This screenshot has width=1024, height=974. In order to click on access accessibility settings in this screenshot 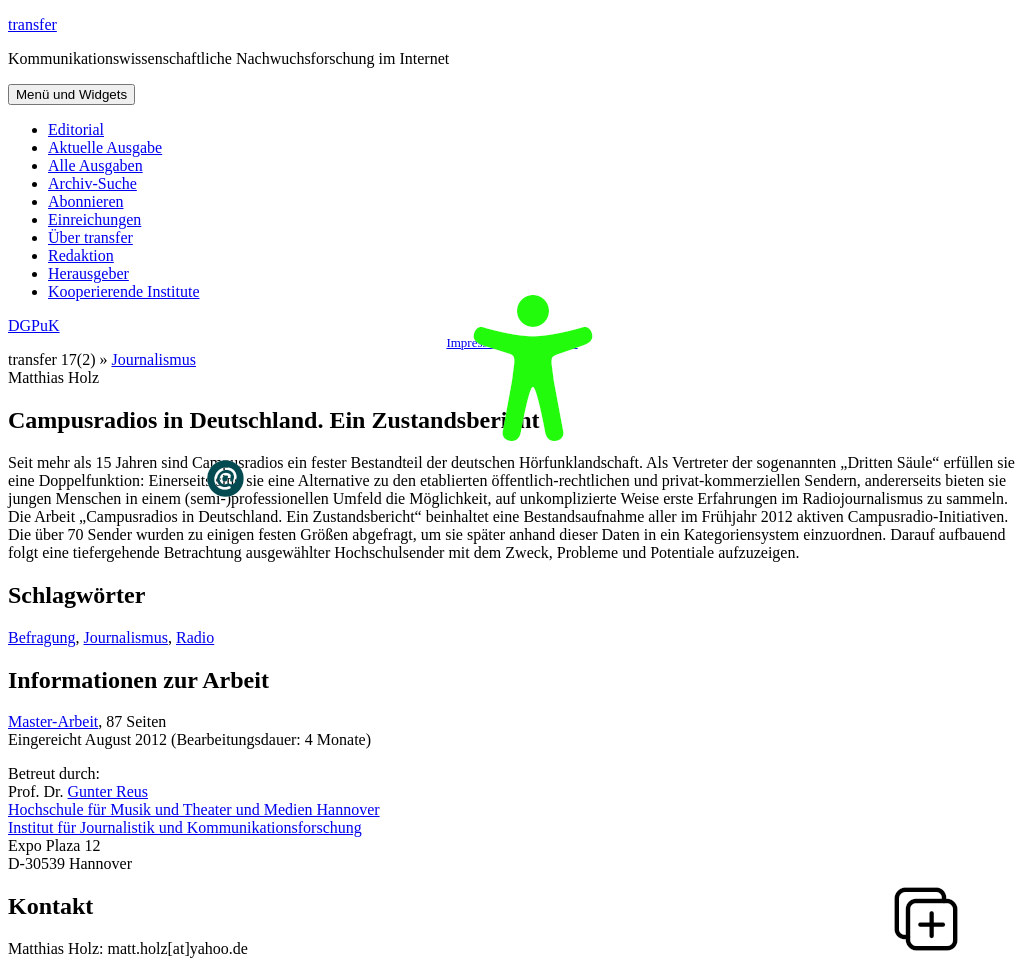, I will do `click(533, 368)`.